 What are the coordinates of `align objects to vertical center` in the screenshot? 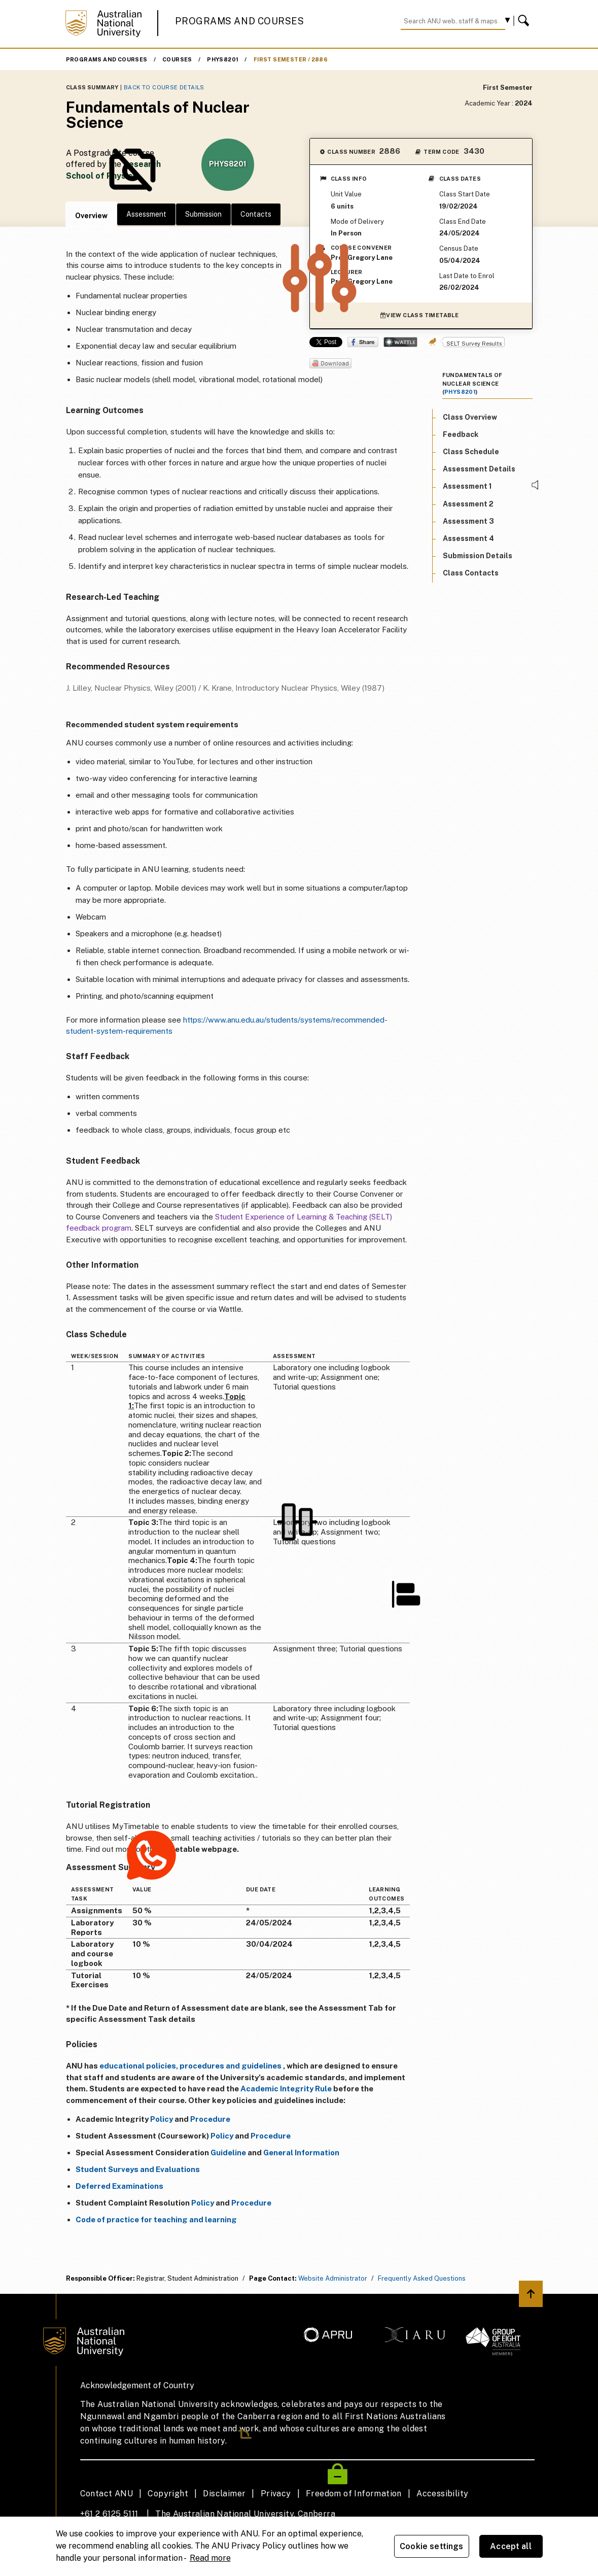 It's located at (297, 1522).